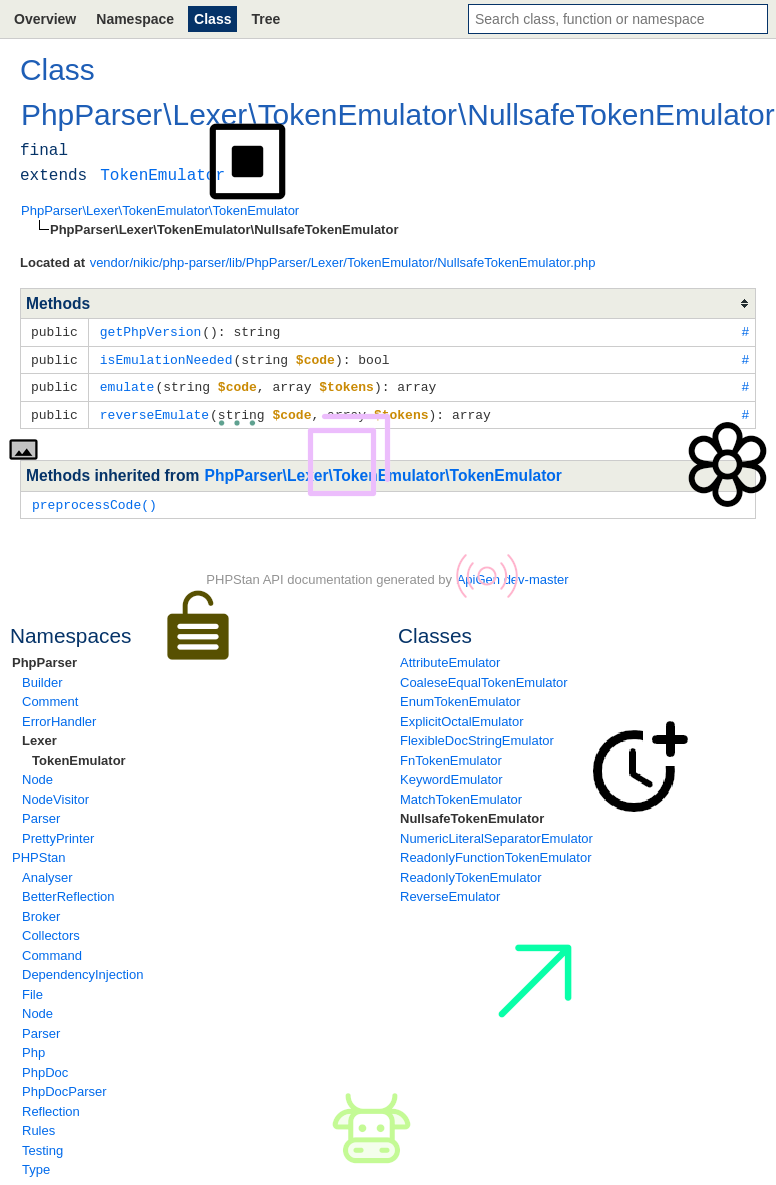  I want to click on broadcast or stream live content, so click(487, 576).